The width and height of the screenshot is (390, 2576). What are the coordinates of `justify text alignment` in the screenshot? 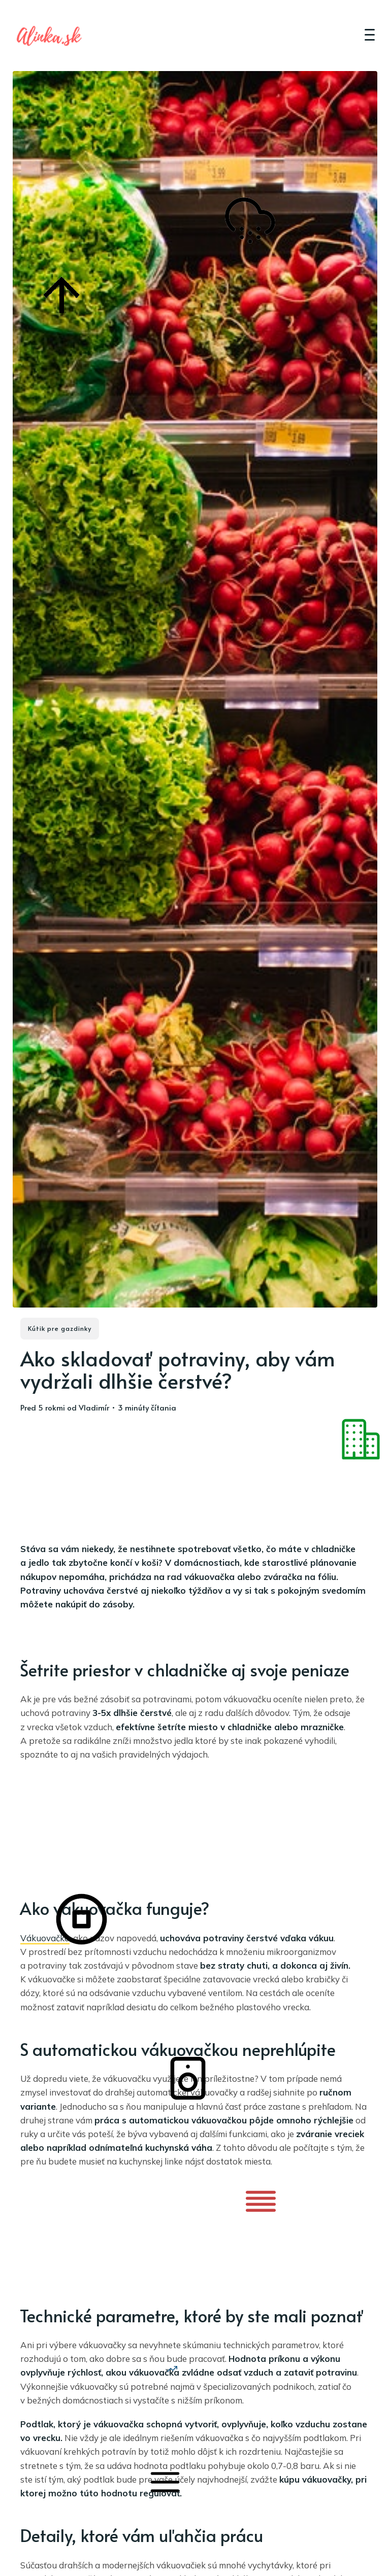 It's located at (261, 2201).